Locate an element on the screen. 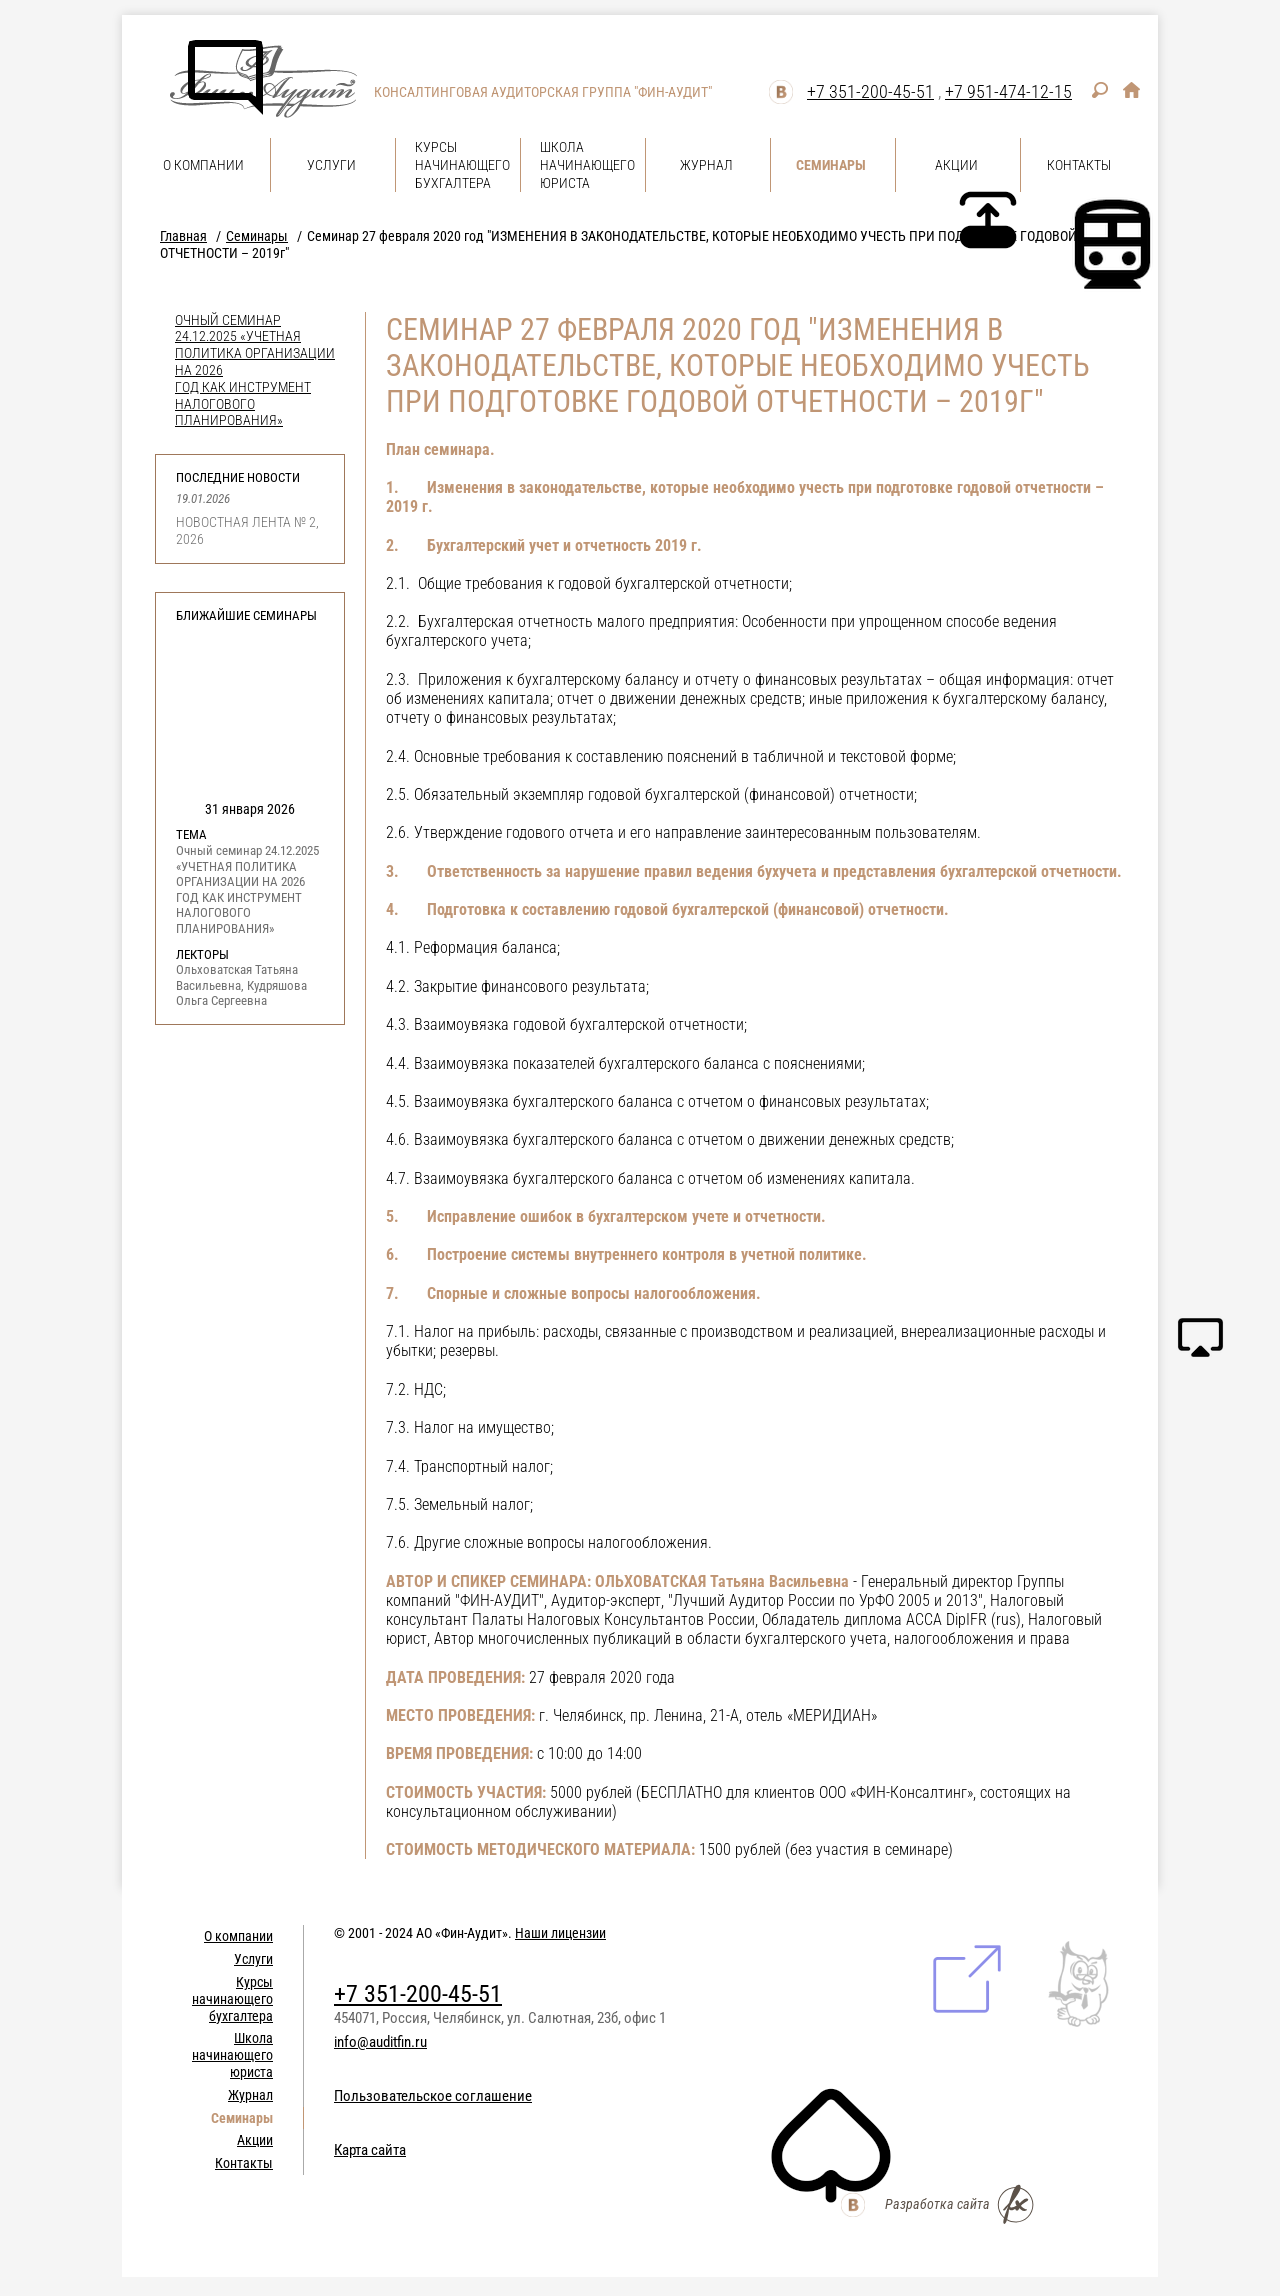  move element to top position is located at coordinates (988, 220).